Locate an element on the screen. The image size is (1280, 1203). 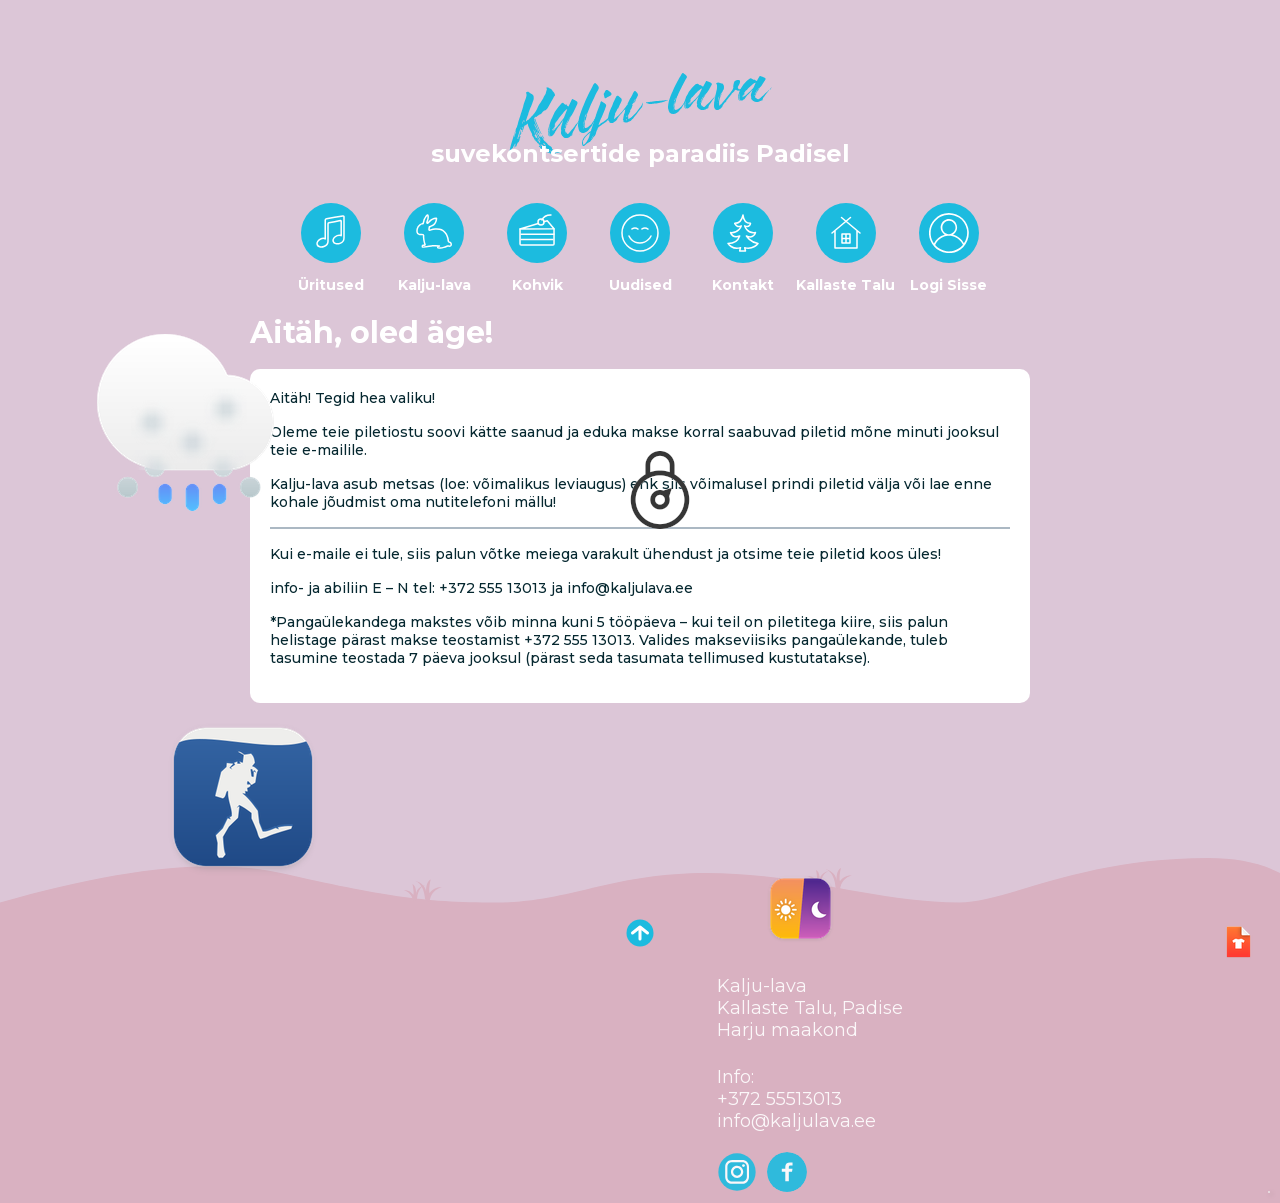
open dynamic wallpaper settings is located at coordinates (800, 908).